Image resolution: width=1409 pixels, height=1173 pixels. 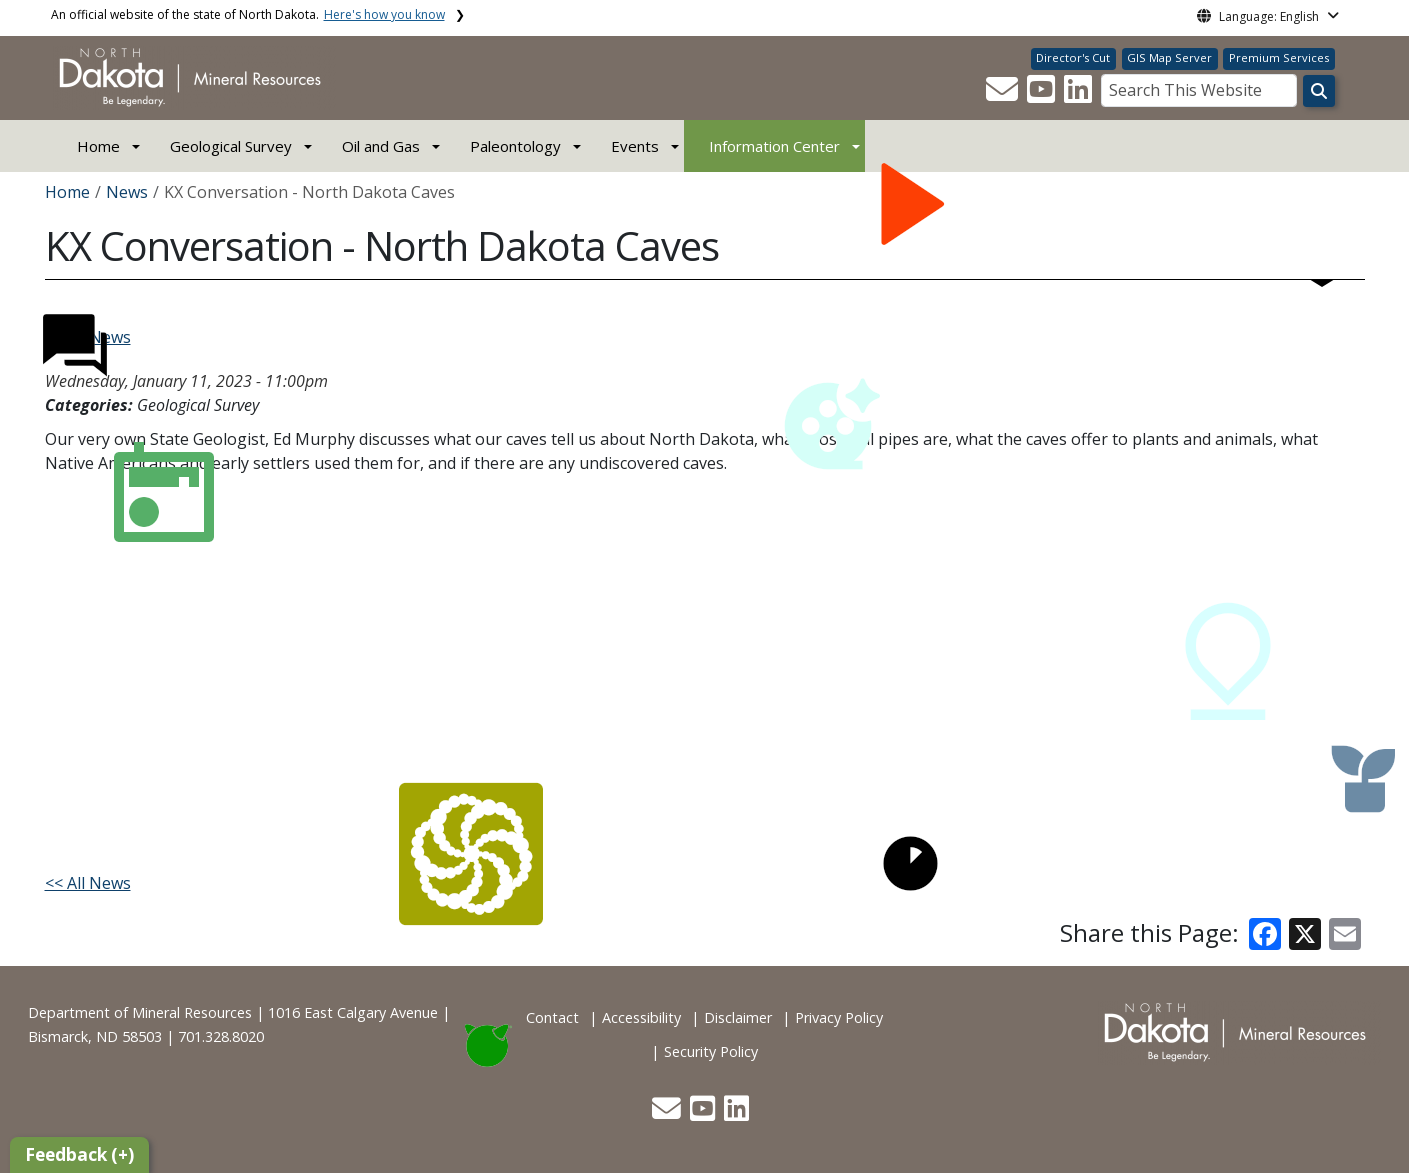 I want to click on visit codewars coding challenge platform, so click(x=471, y=854).